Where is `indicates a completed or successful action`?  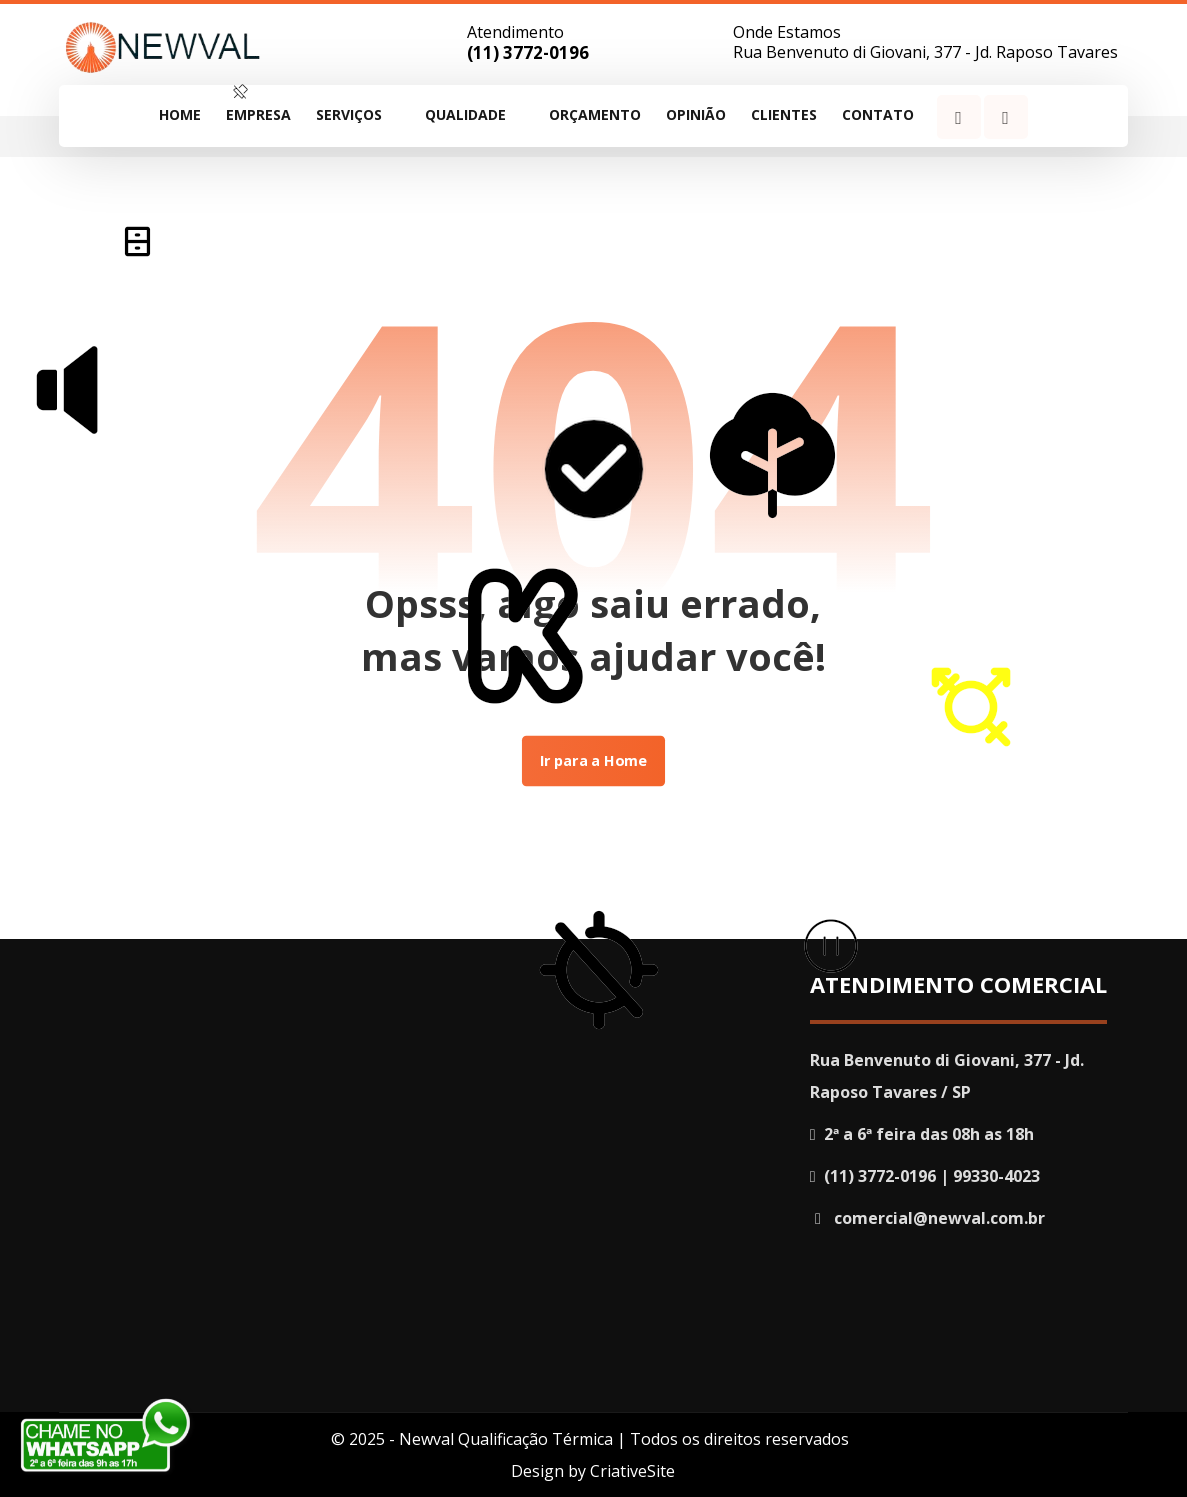 indicates a completed or successful action is located at coordinates (594, 469).